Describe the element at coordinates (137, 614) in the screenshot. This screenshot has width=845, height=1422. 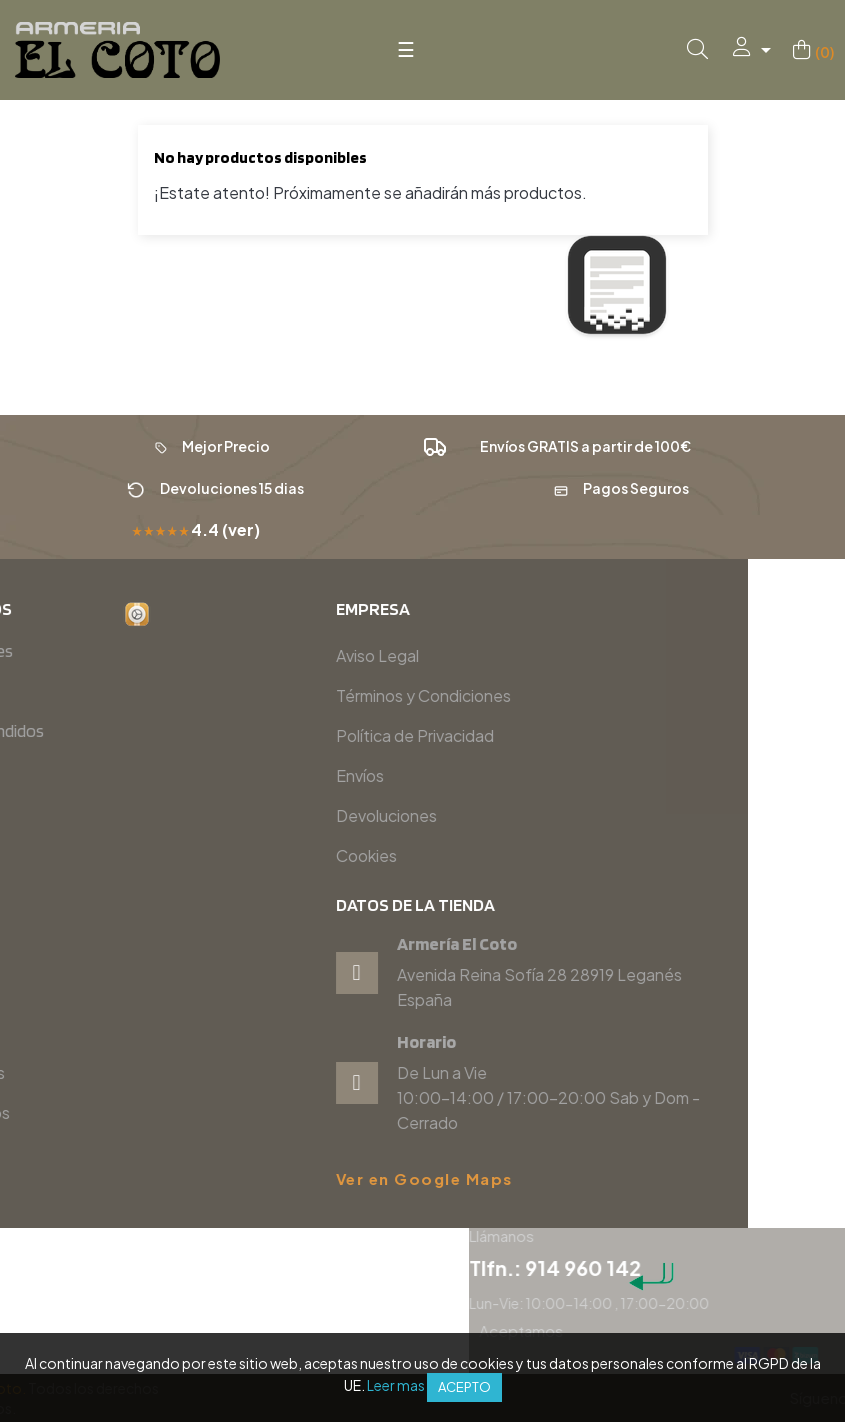
I see `executable application file` at that location.